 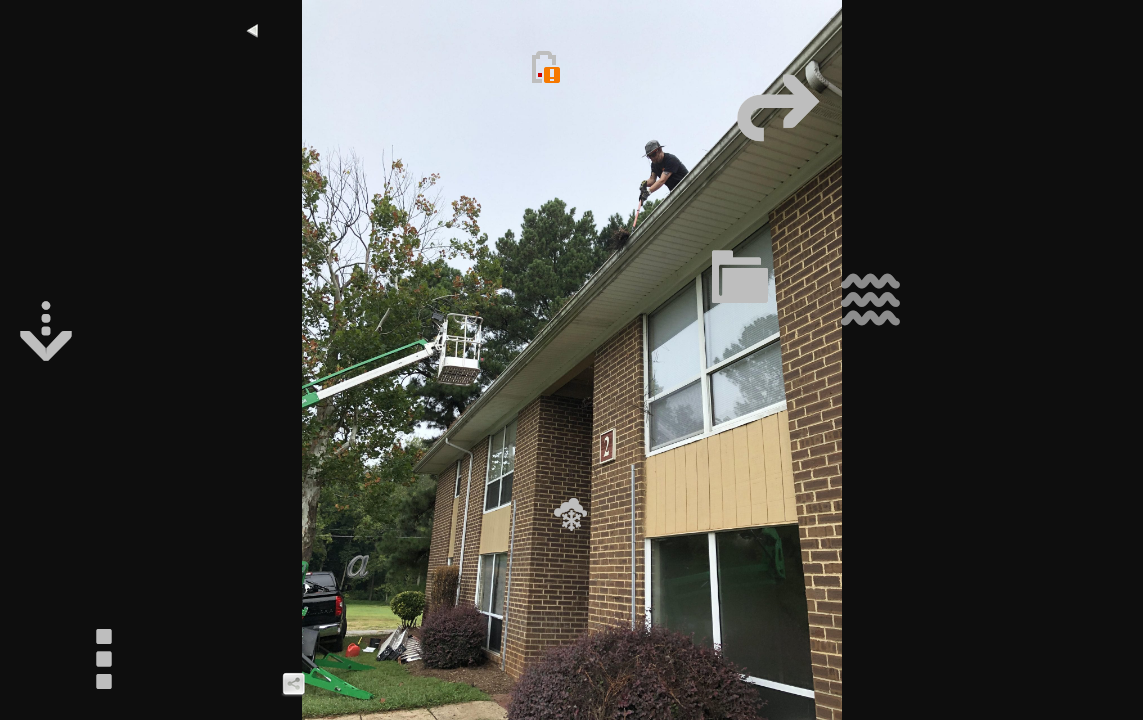 I want to click on indicates foggy weather conditions, so click(x=870, y=299).